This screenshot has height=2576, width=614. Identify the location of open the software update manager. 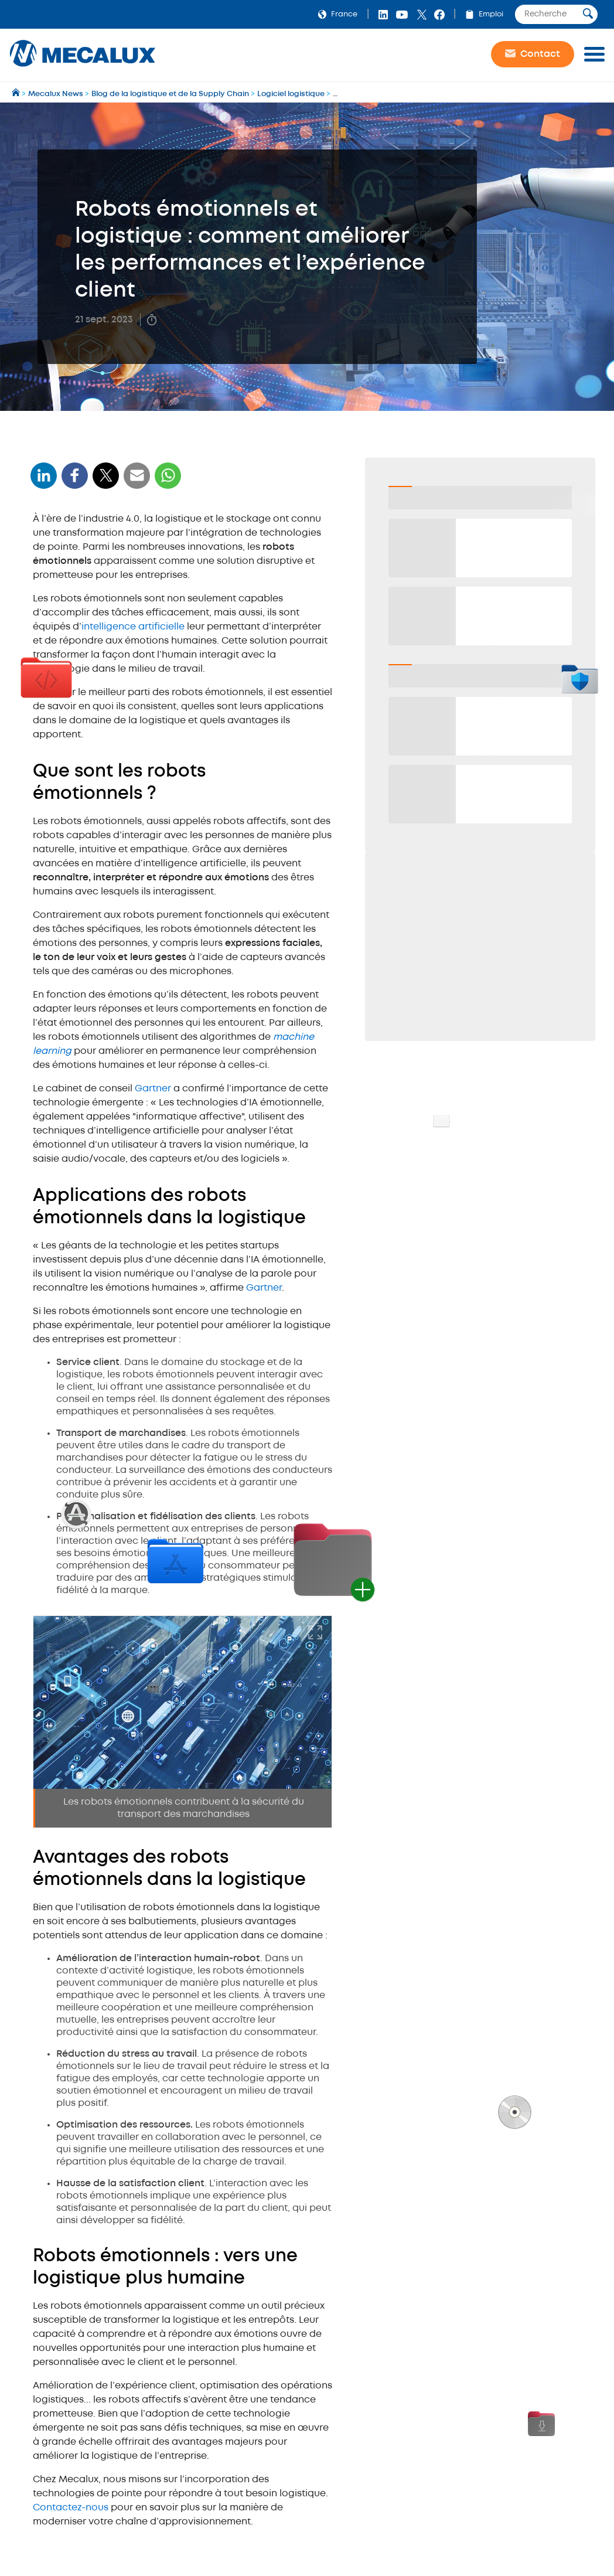
(76, 1514).